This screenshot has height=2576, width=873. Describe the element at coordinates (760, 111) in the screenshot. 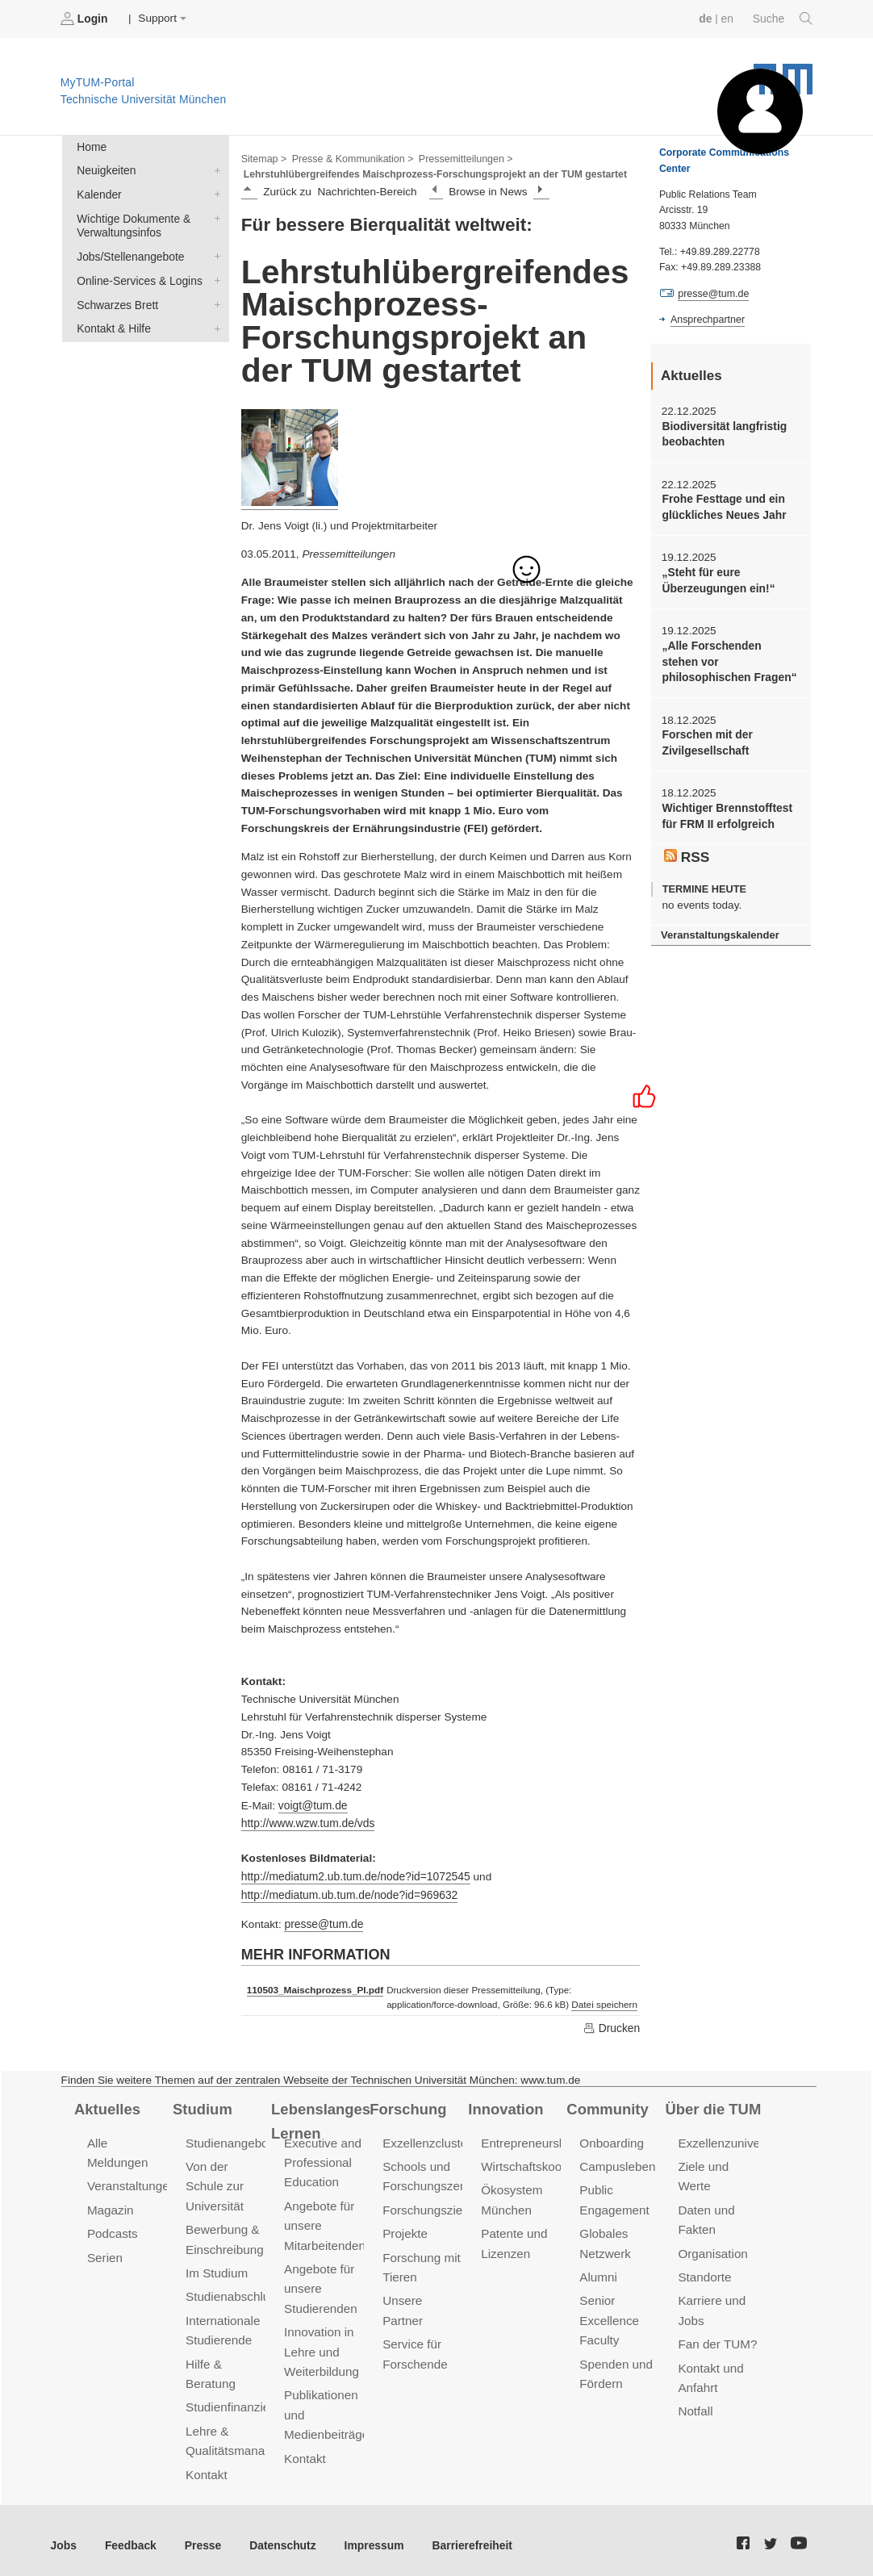

I see `view user profile` at that location.